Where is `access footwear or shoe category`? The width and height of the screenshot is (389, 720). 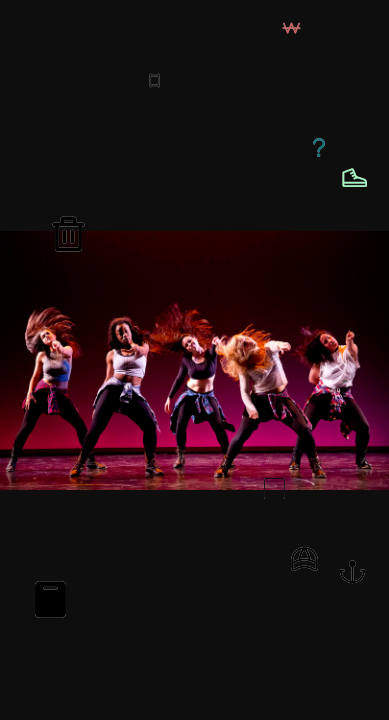 access footwear or shoe category is located at coordinates (353, 178).